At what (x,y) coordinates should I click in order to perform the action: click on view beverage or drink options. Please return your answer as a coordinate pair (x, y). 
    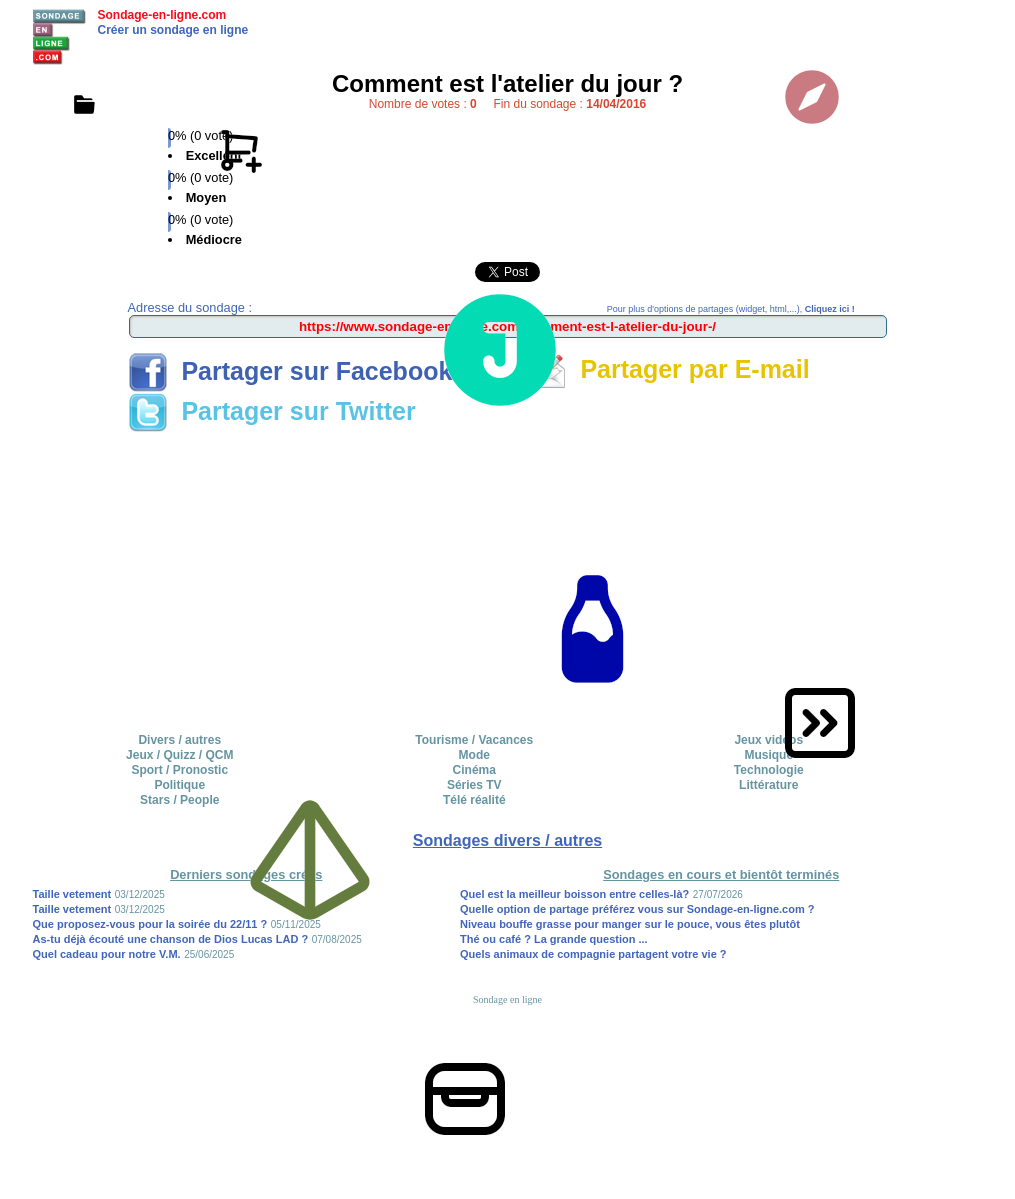
    Looking at the image, I should click on (592, 631).